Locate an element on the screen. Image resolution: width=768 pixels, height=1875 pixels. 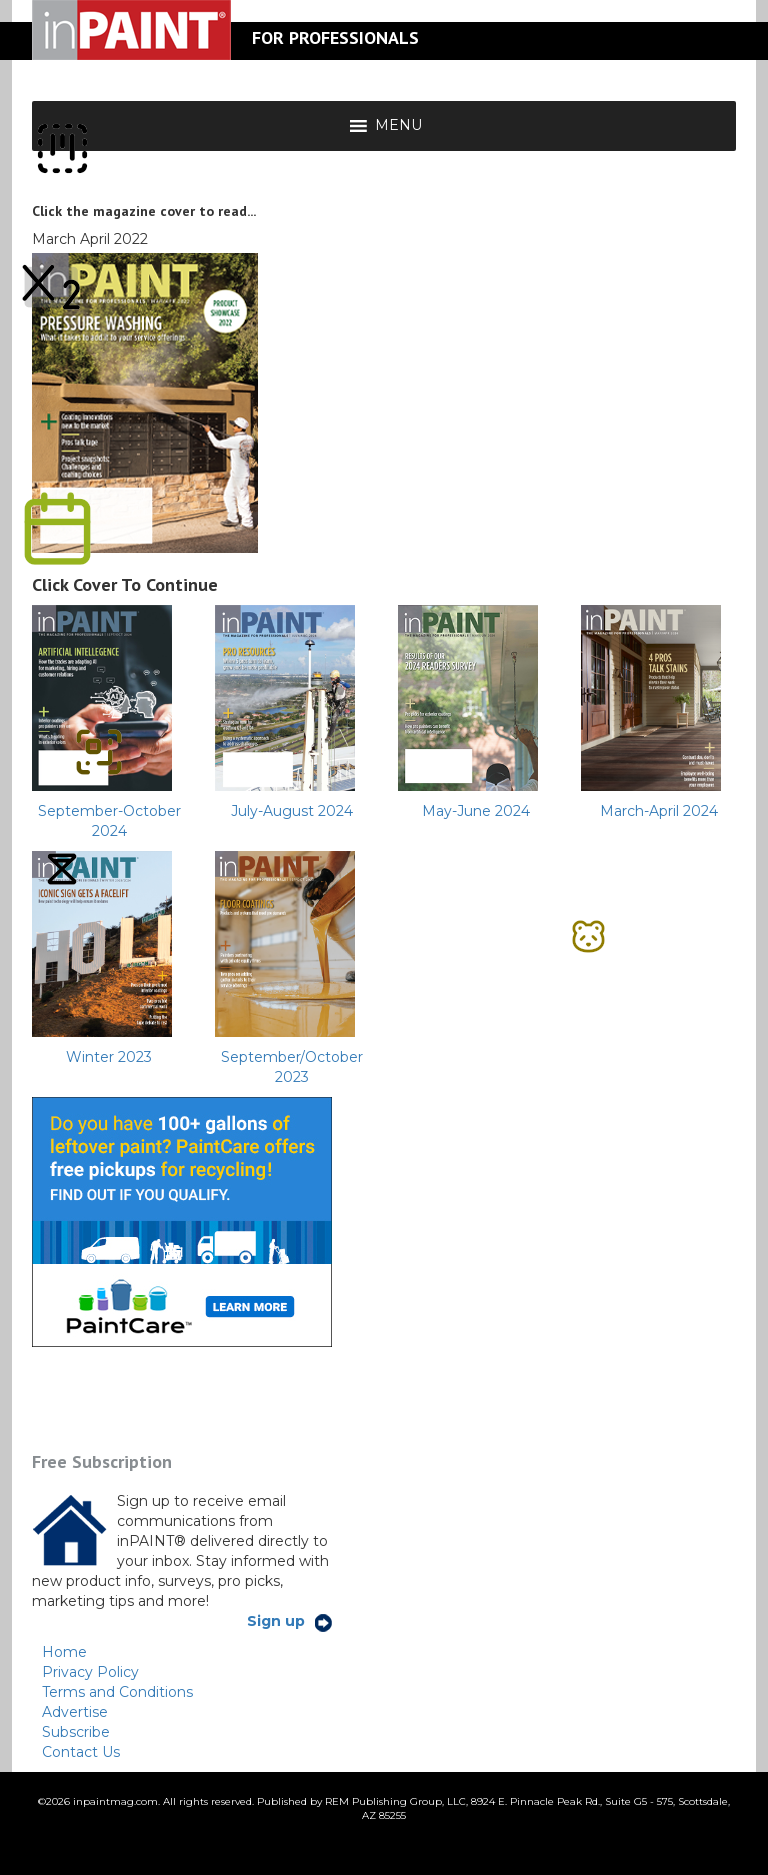
indicates high time remaining or early stage of a process is located at coordinates (62, 869).